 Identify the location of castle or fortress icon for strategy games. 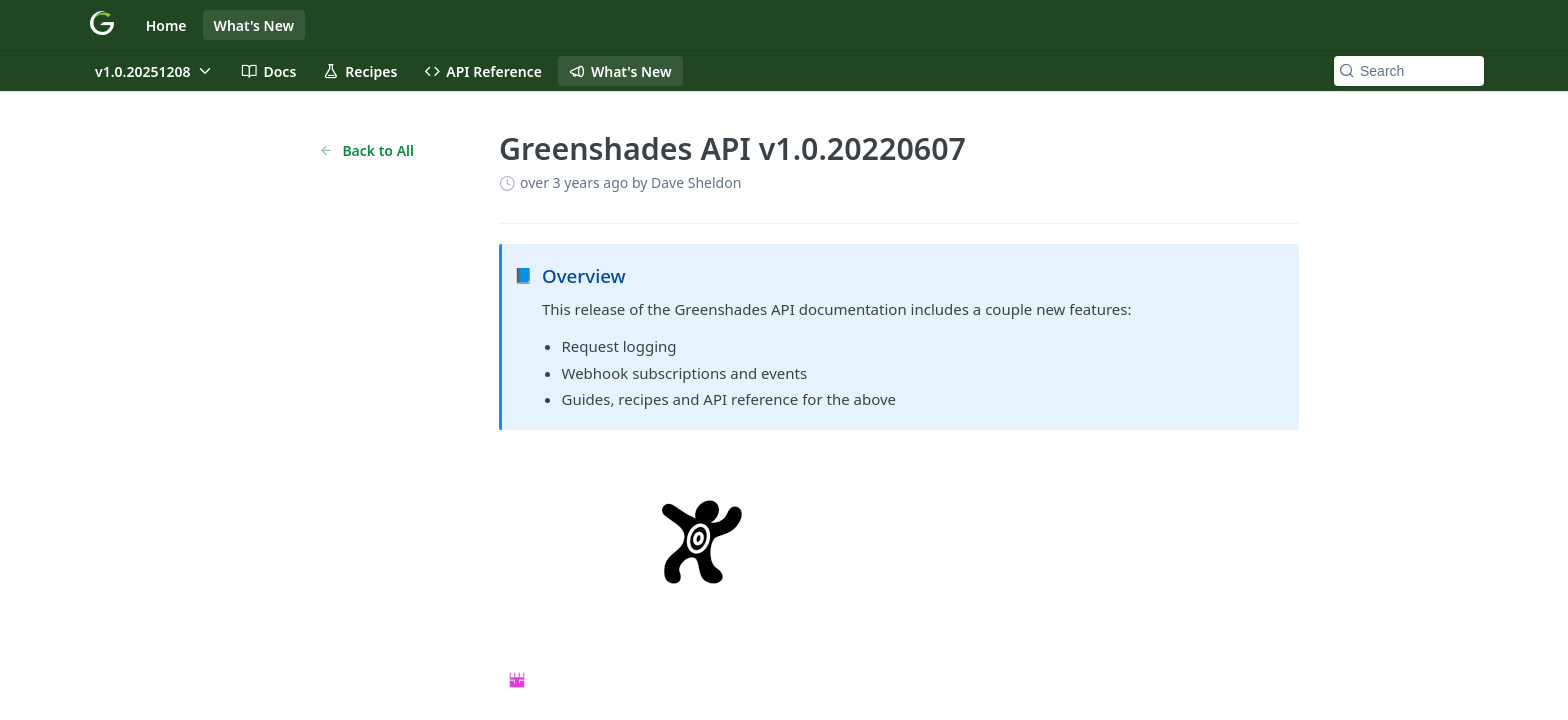
(517, 680).